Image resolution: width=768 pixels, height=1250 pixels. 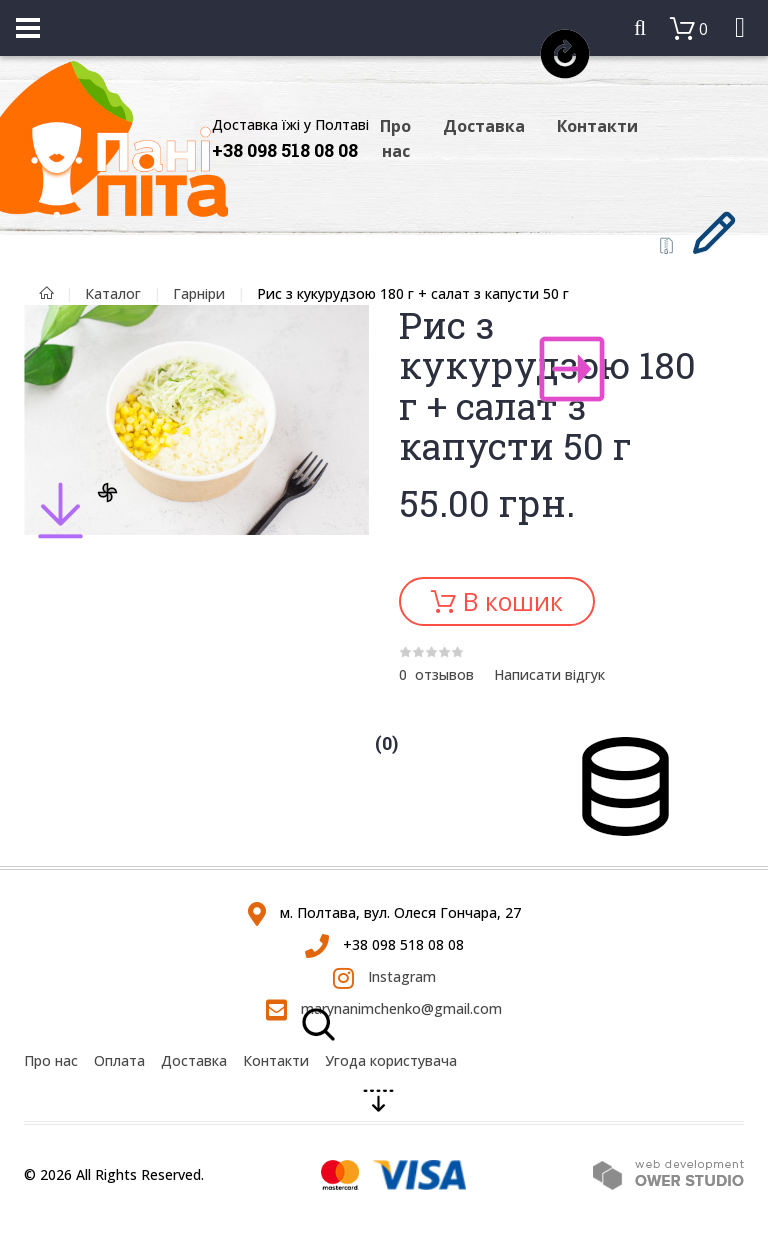 I want to click on edit content or settings, so click(x=714, y=233).